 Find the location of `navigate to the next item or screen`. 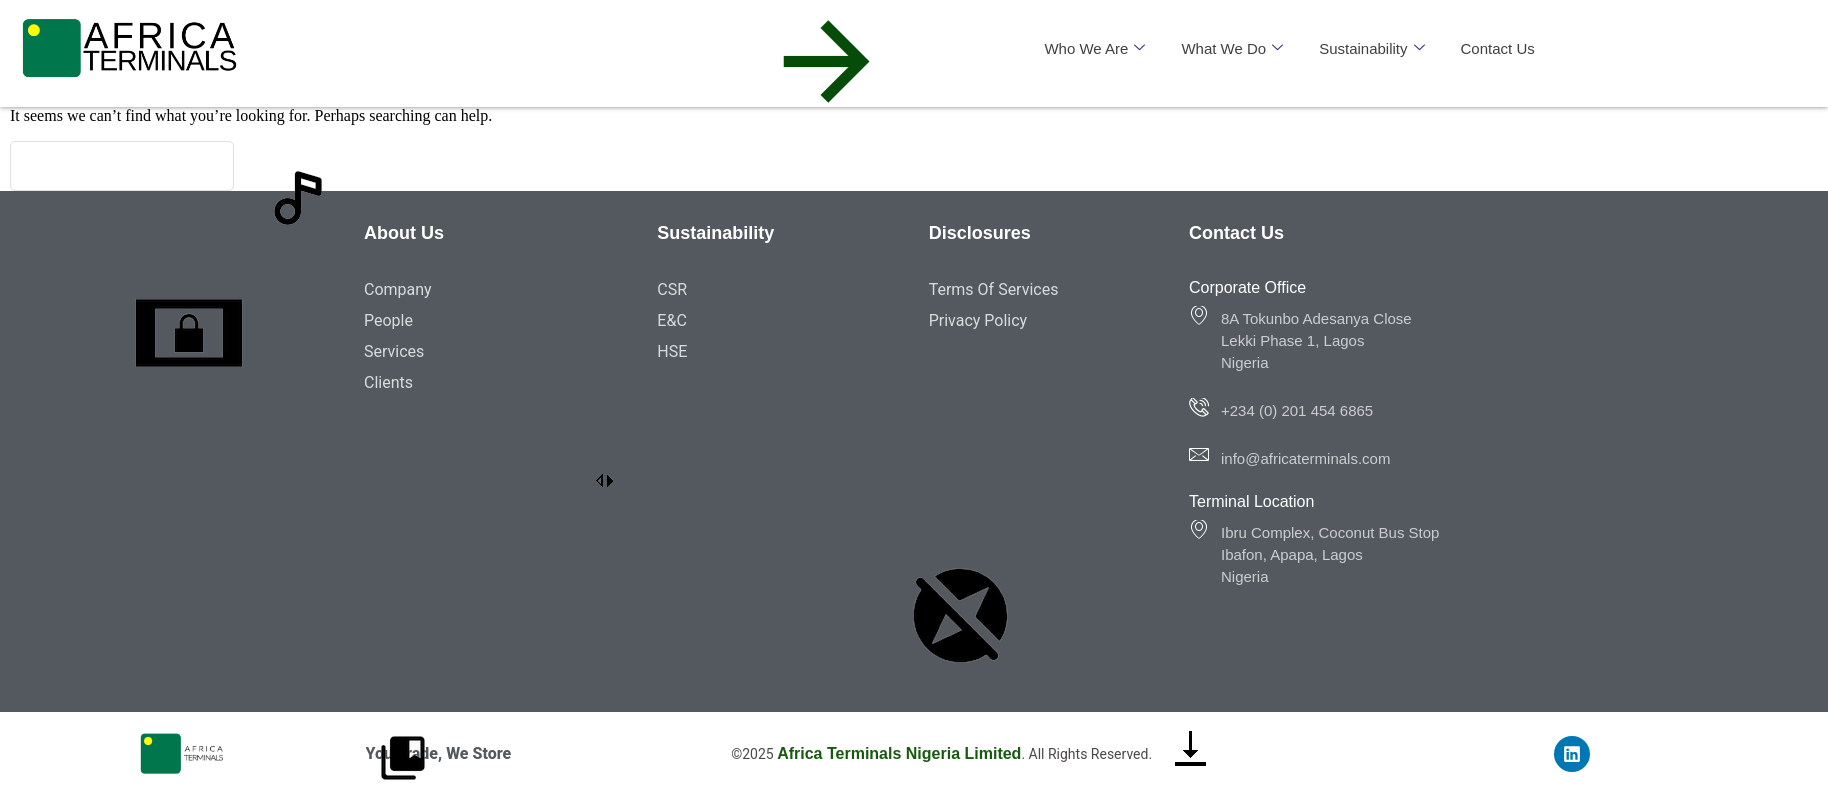

navigate to the next item or screen is located at coordinates (825, 61).